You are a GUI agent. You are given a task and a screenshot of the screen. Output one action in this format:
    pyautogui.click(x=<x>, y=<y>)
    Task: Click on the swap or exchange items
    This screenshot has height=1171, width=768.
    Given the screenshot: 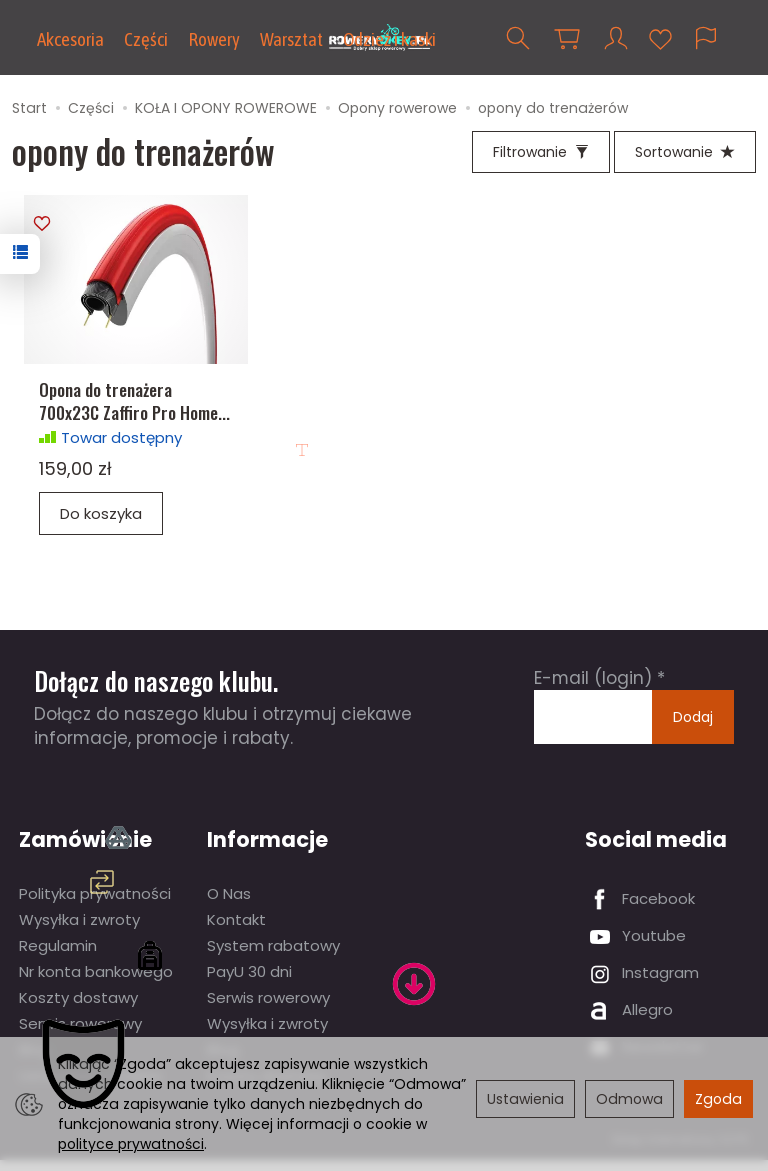 What is the action you would take?
    pyautogui.click(x=102, y=882)
    